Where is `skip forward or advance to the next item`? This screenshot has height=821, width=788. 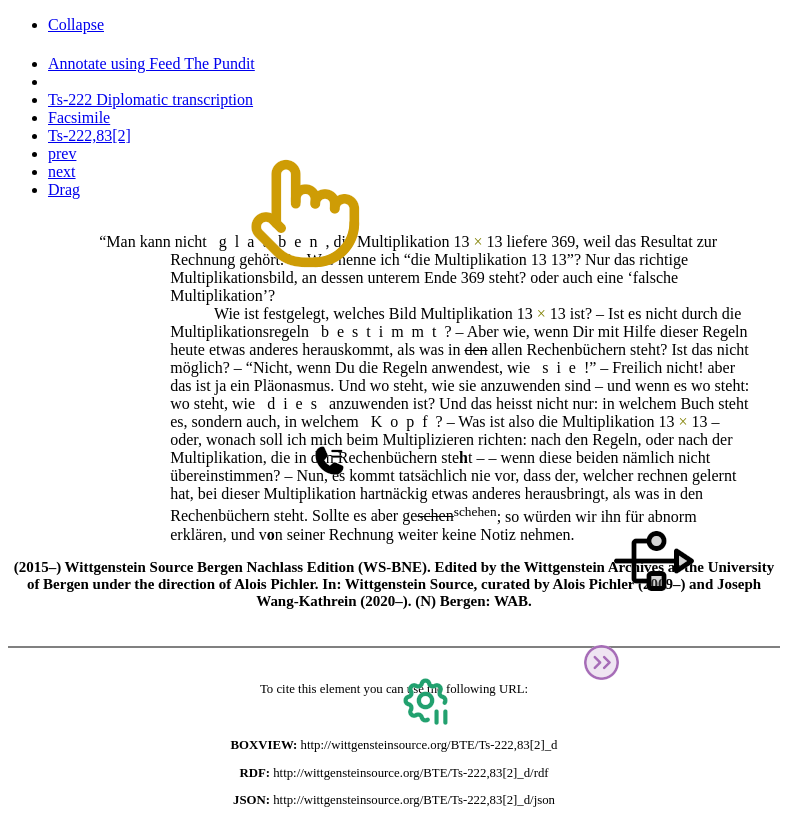 skip forward or advance to the next item is located at coordinates (601, 662).